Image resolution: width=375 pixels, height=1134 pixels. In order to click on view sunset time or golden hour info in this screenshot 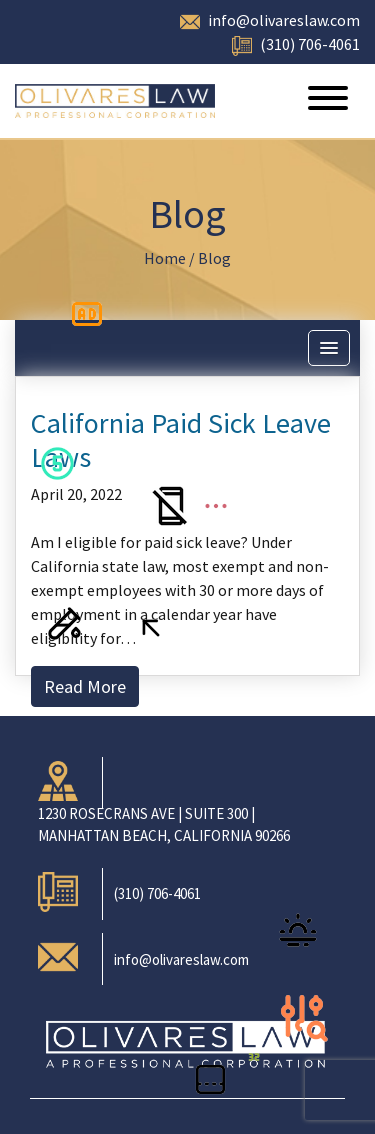, I will do `click(298, 930)`.